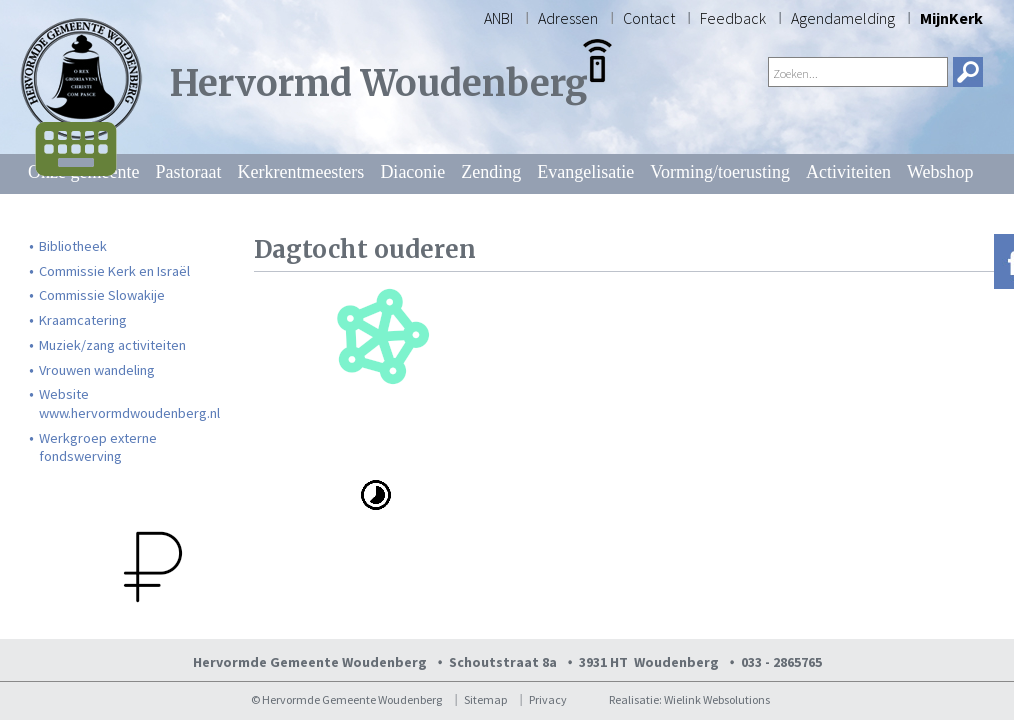  What do you see at coordinates (376, 495) in the screenshot?
I see `enable timelapse recording mode` at bounding box center [376, 495].